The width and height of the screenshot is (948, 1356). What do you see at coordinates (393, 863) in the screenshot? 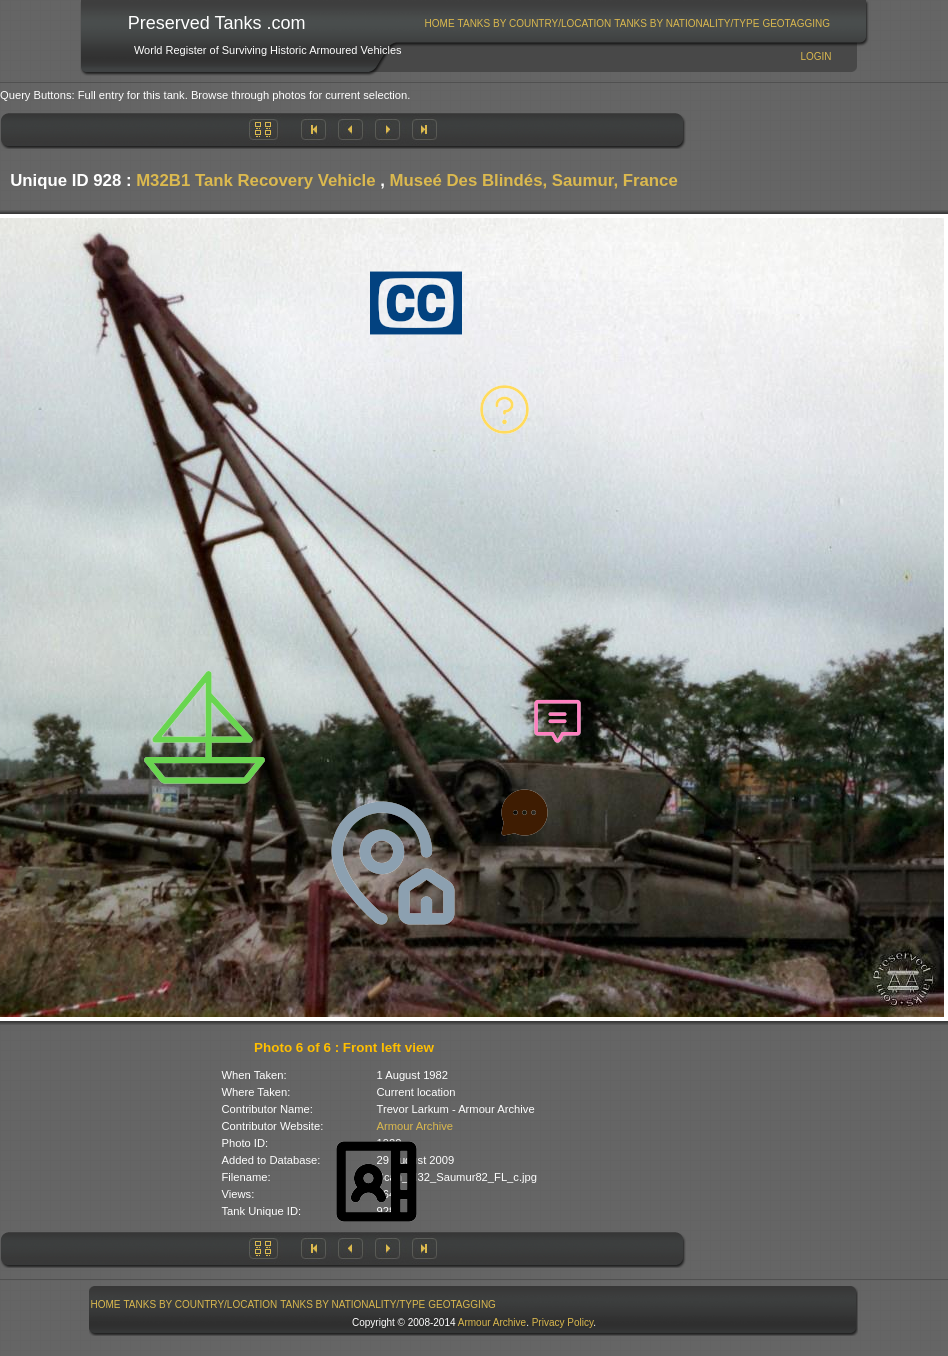
I see `view home location on map` at bounding box center [393, 863].